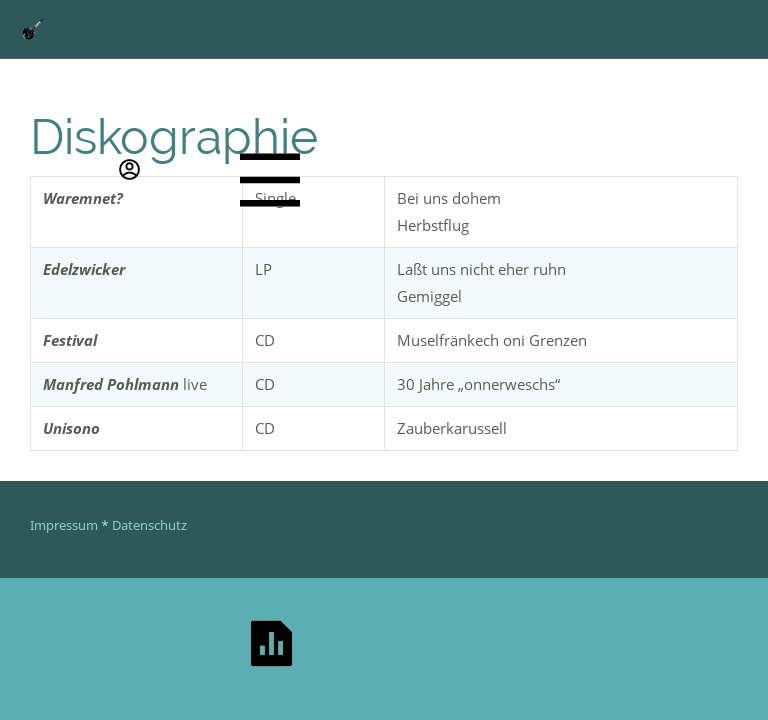  Describe the element at coordinates (270, 180) in the screenshot. I see `open the navigation menu` at that location.